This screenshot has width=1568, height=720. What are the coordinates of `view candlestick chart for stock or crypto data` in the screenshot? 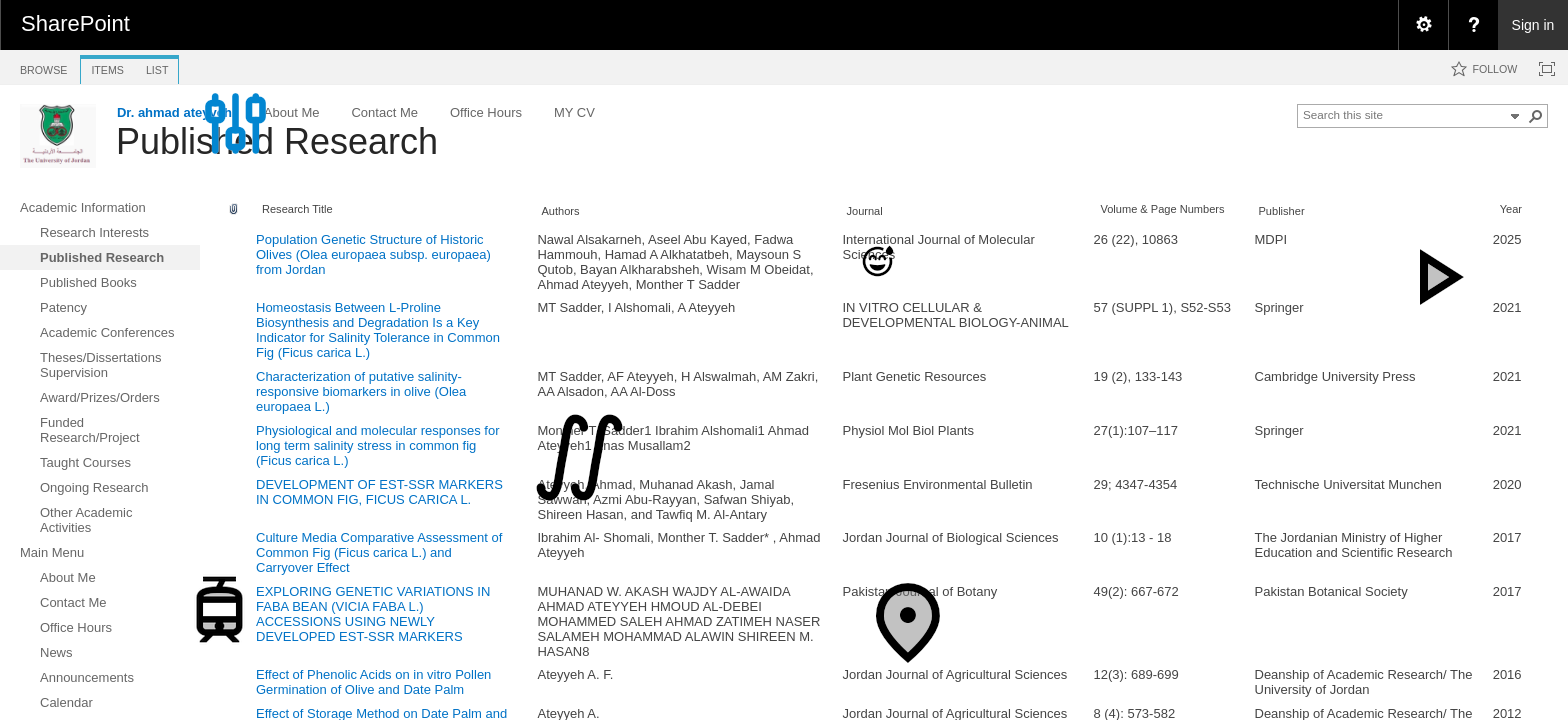 It's located at (235, 123).